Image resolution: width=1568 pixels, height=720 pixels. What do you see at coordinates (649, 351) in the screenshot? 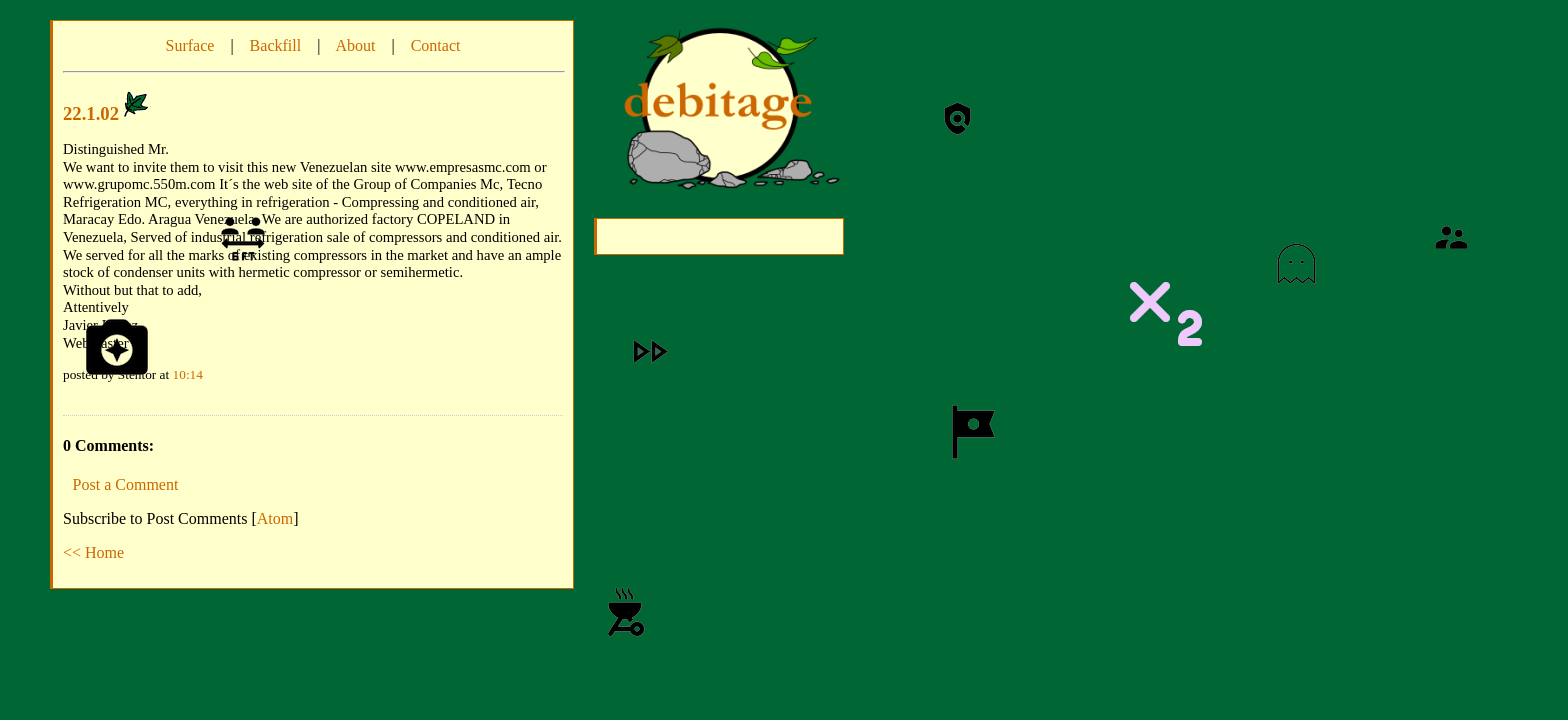
I see `skip forward in media playback` at bounding box center [649, 351].